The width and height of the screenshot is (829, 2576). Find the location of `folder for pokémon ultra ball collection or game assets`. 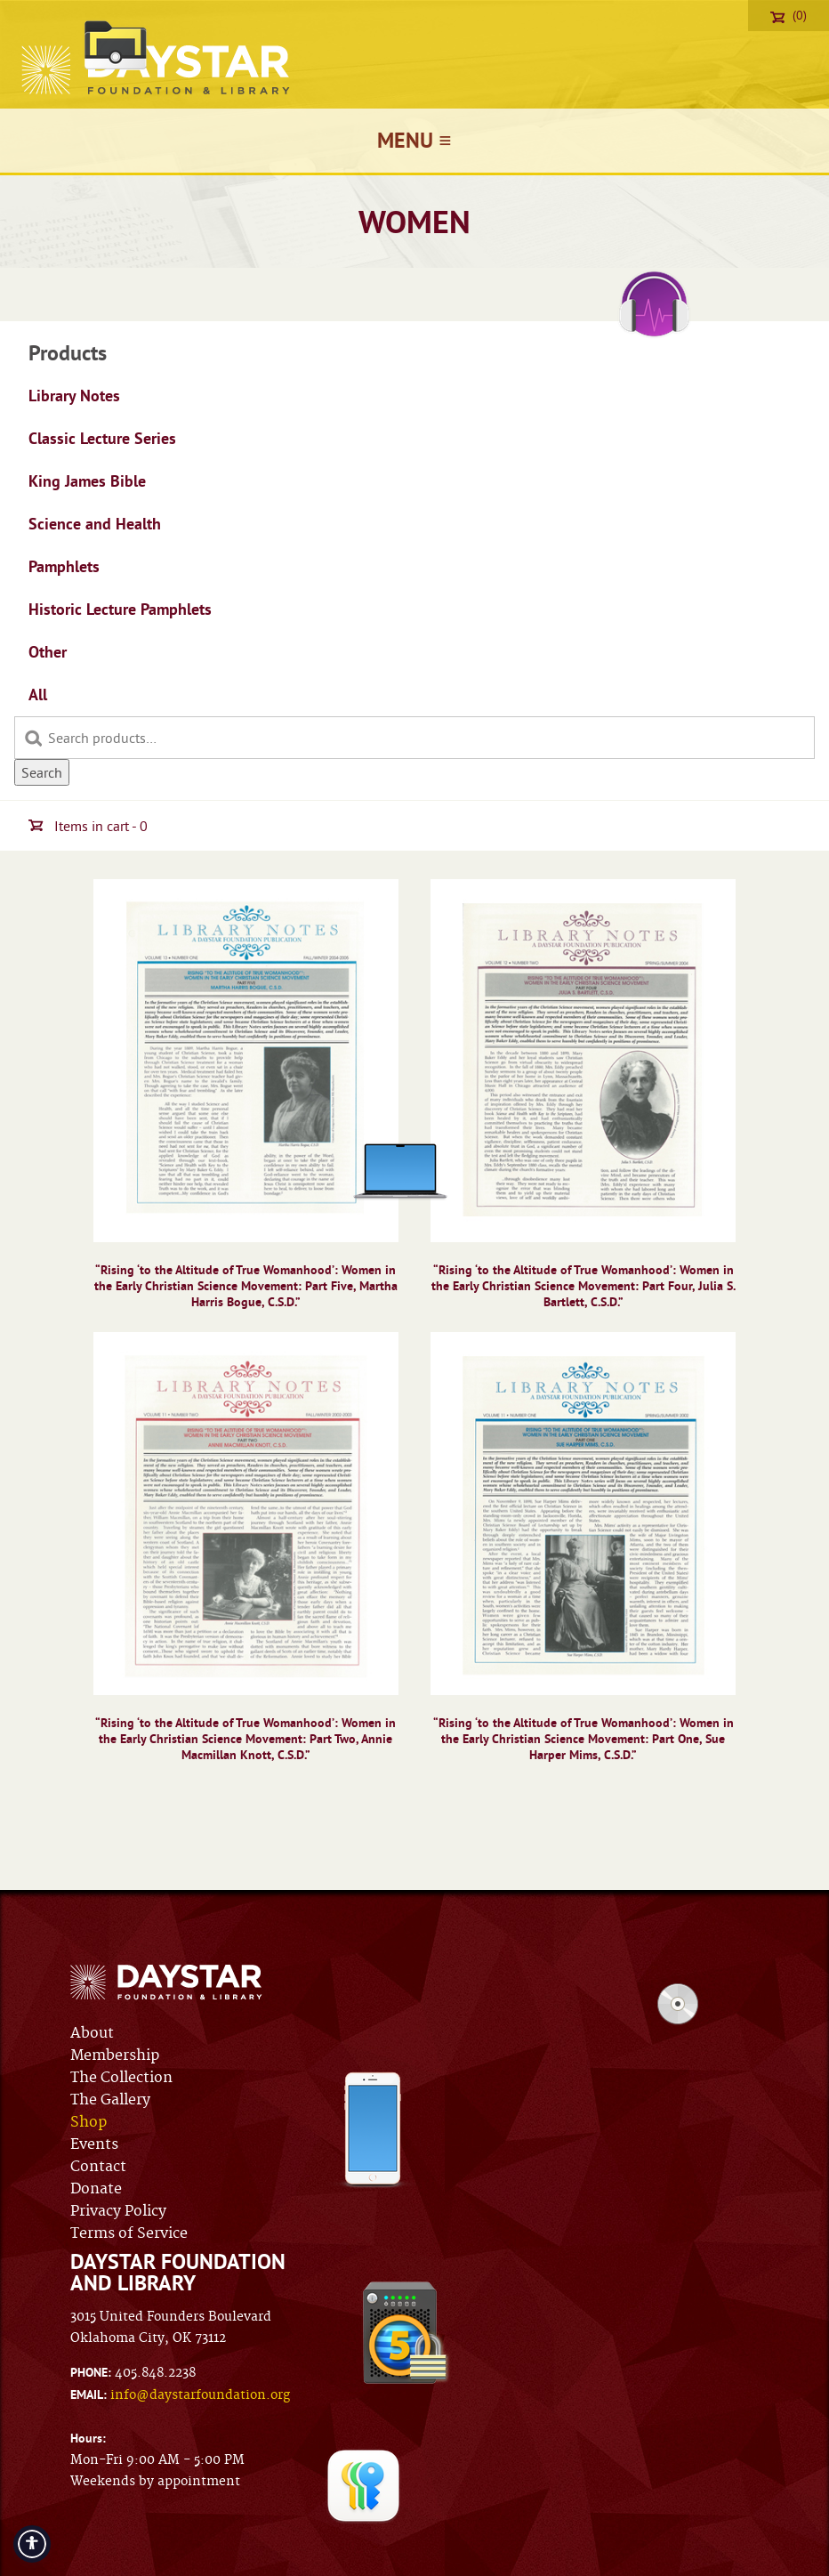

folder for pokémon ultra ball collection or game assets is located at coordinates (115, 46).